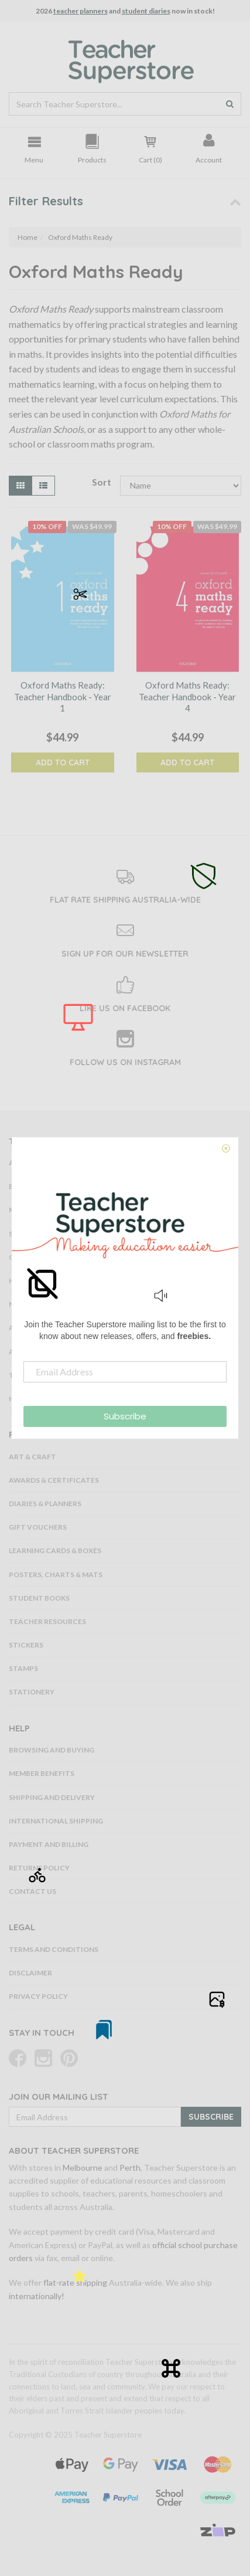 The width and height of the screenshot is (250, 2576). I want to click on execute a keyboard shortcut or command, so click(171, 2368).